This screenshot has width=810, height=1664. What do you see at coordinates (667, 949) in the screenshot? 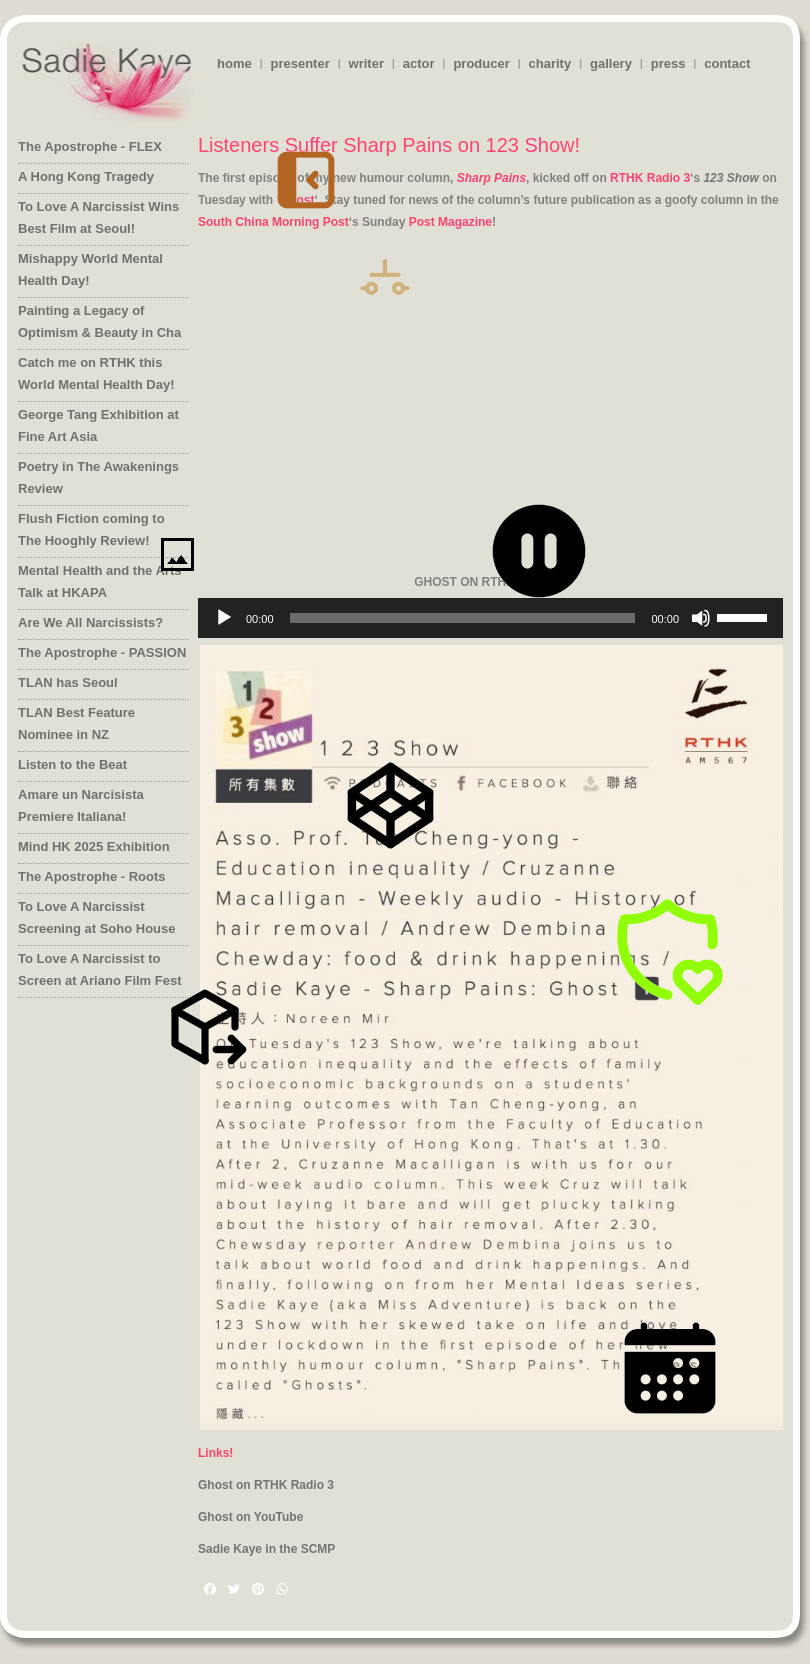
I see `enable health data protection` at bounding box center [667, 949].